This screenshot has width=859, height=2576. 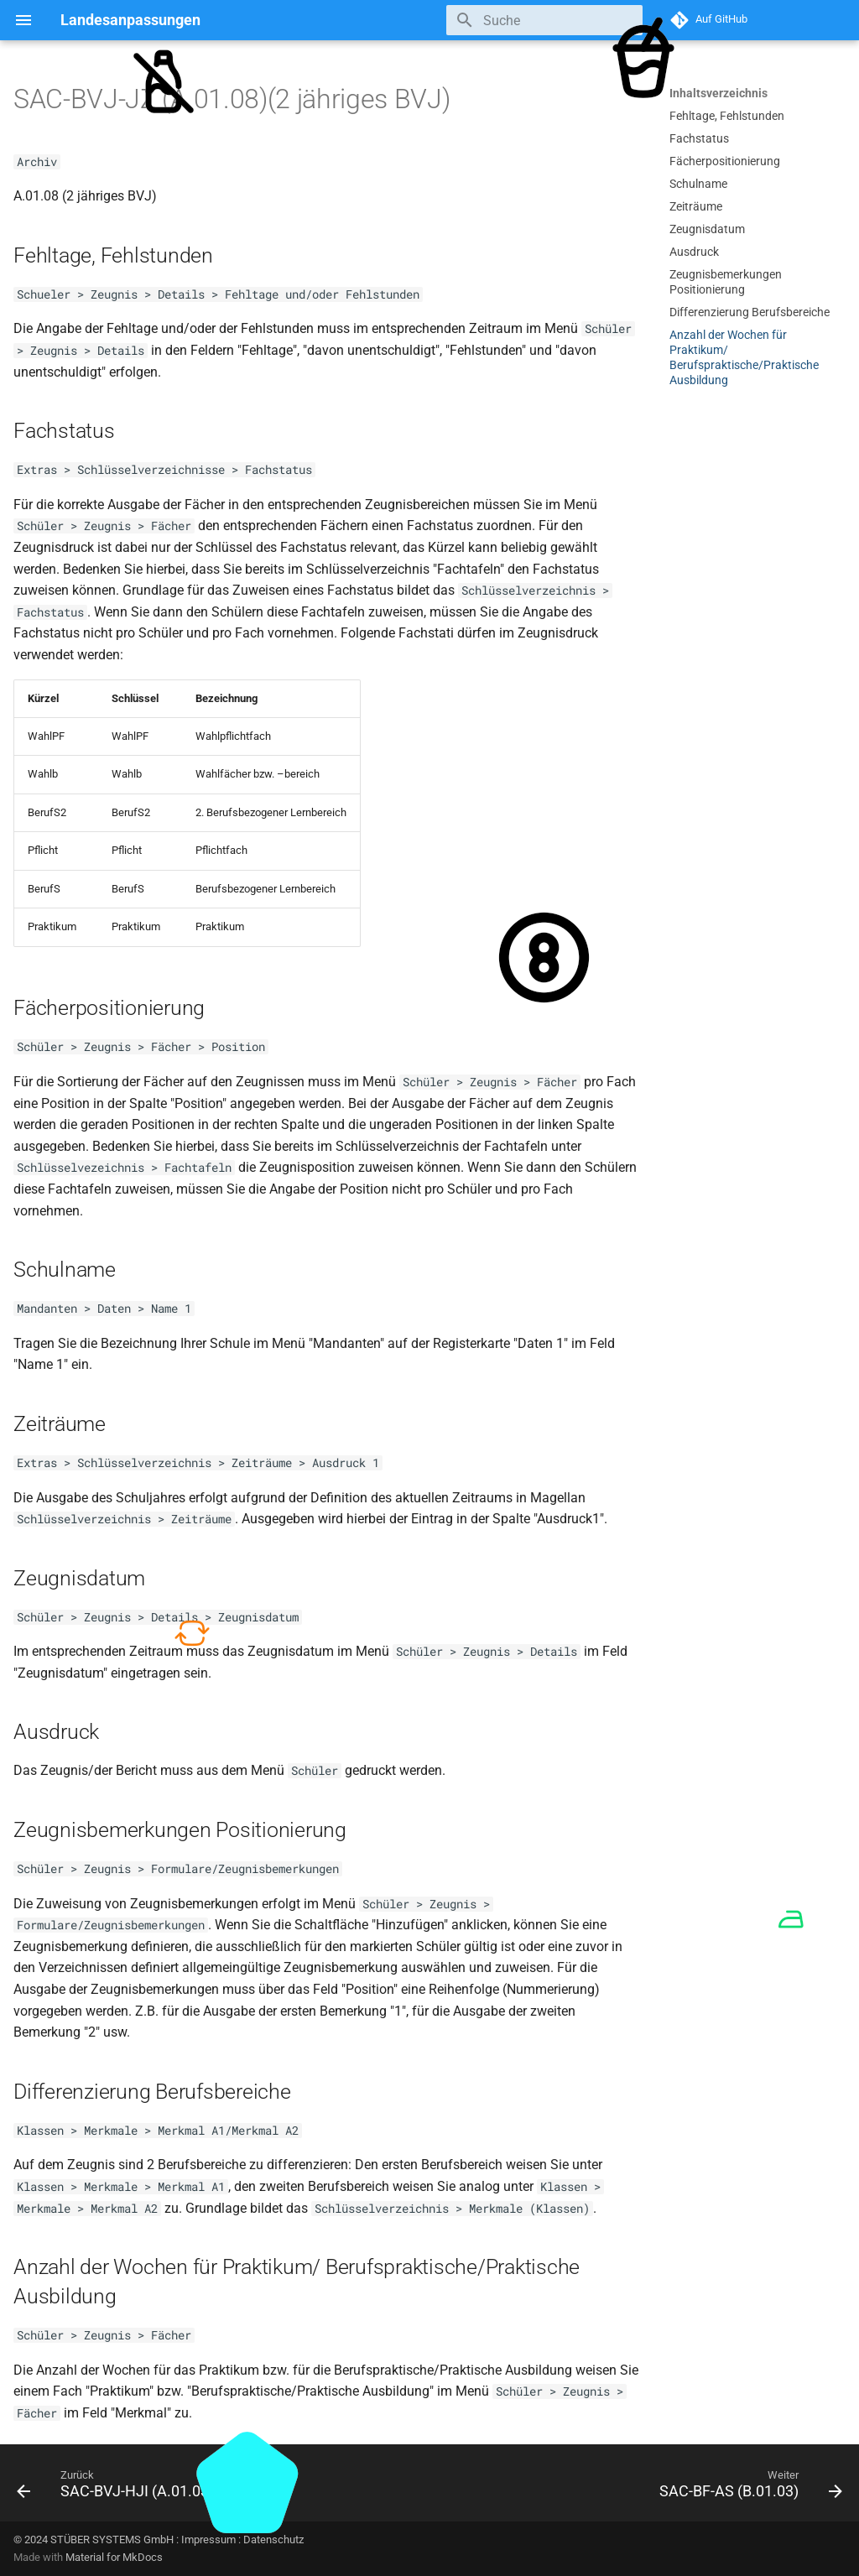 I want to click on refresh or reload content, so click(x=192, y=1633).